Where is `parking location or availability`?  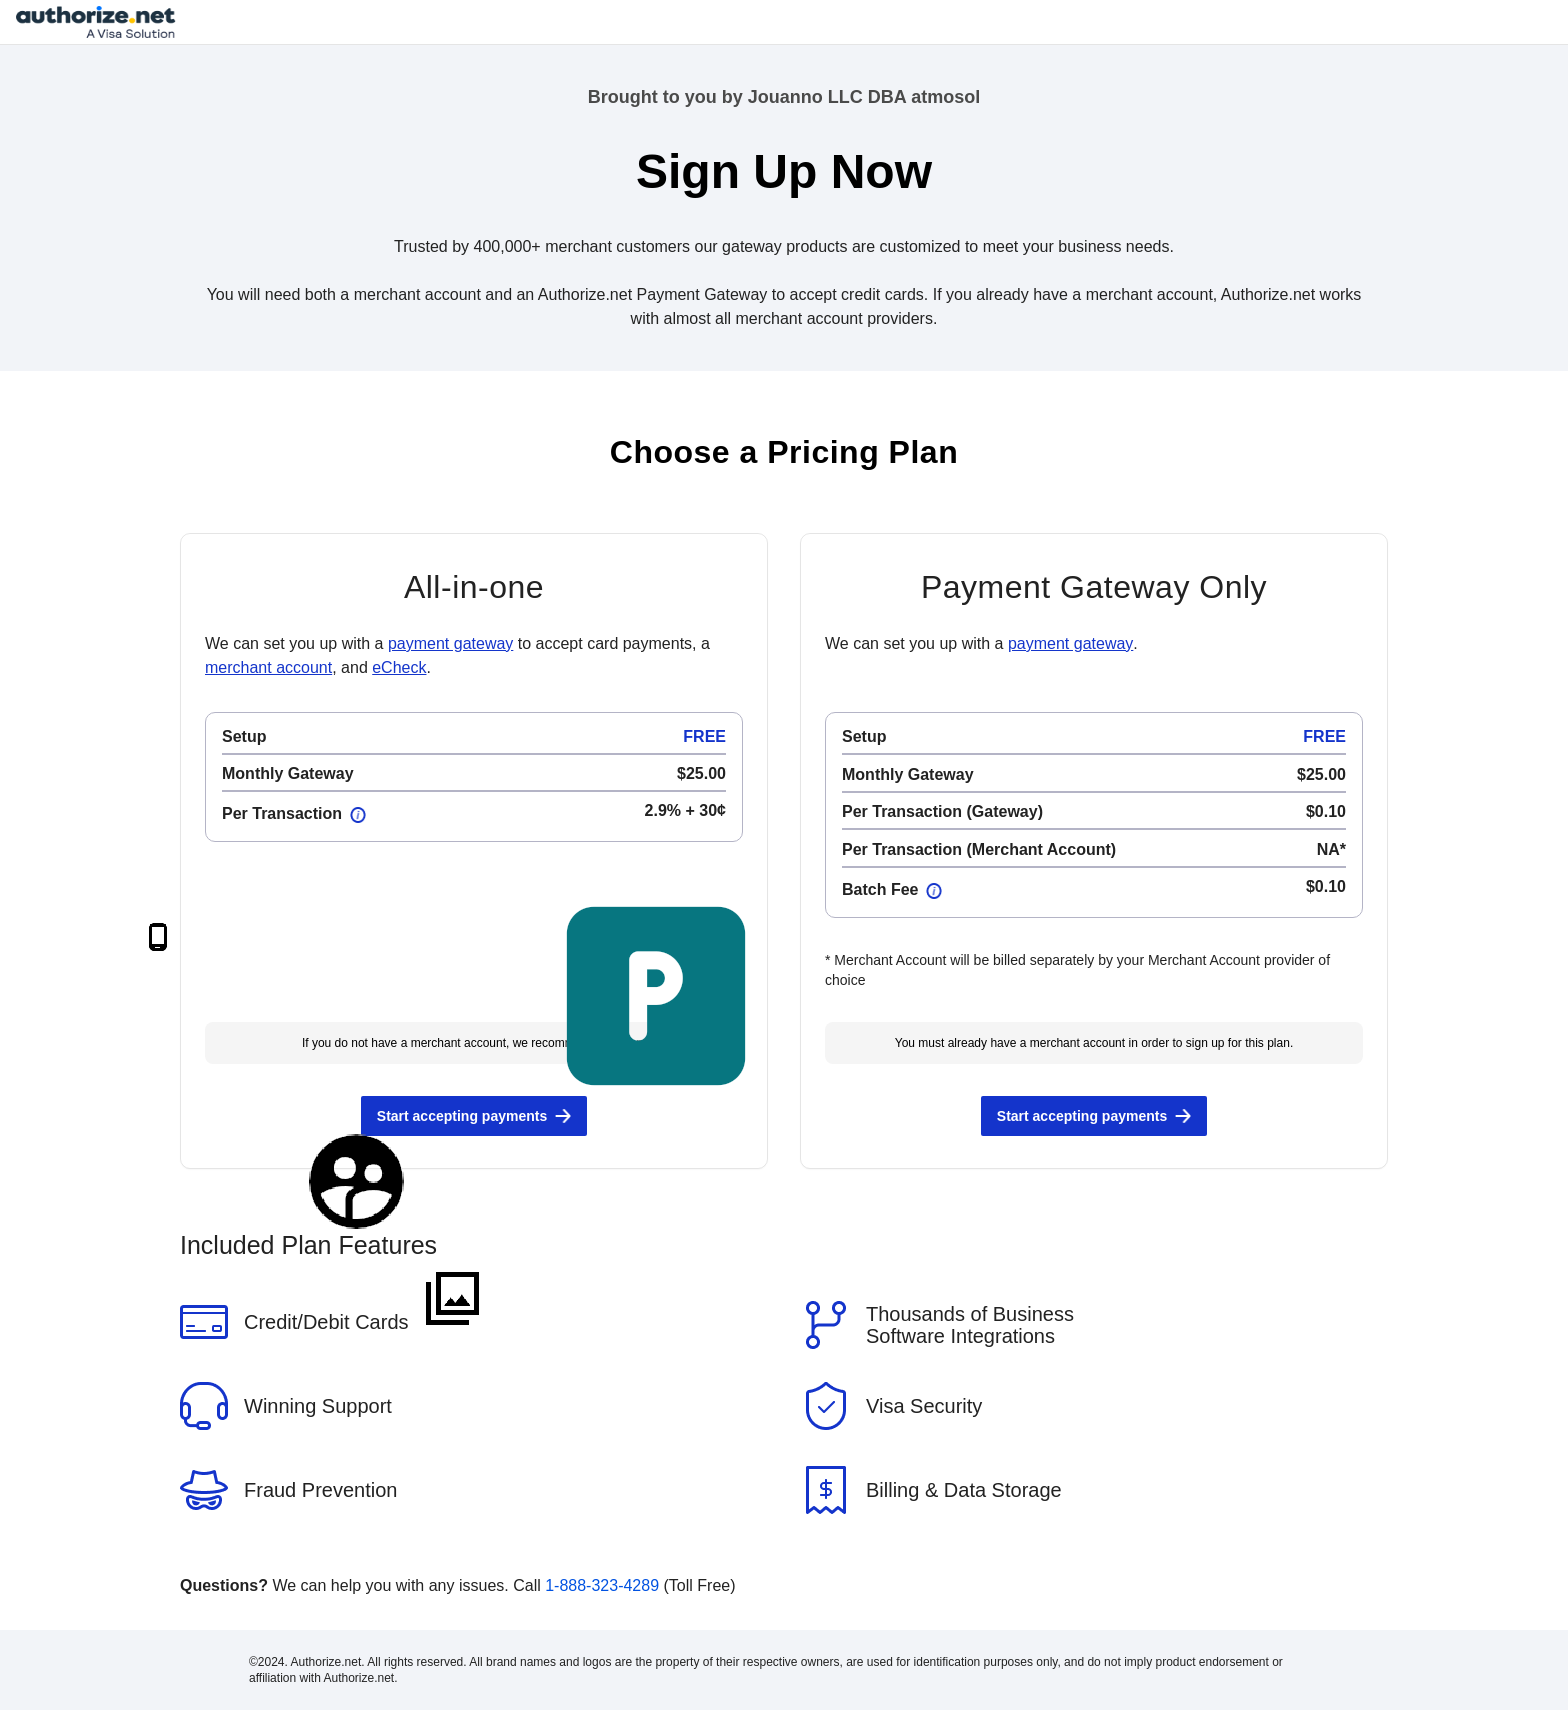 parking location or availability is located at coordinates (656, 996).